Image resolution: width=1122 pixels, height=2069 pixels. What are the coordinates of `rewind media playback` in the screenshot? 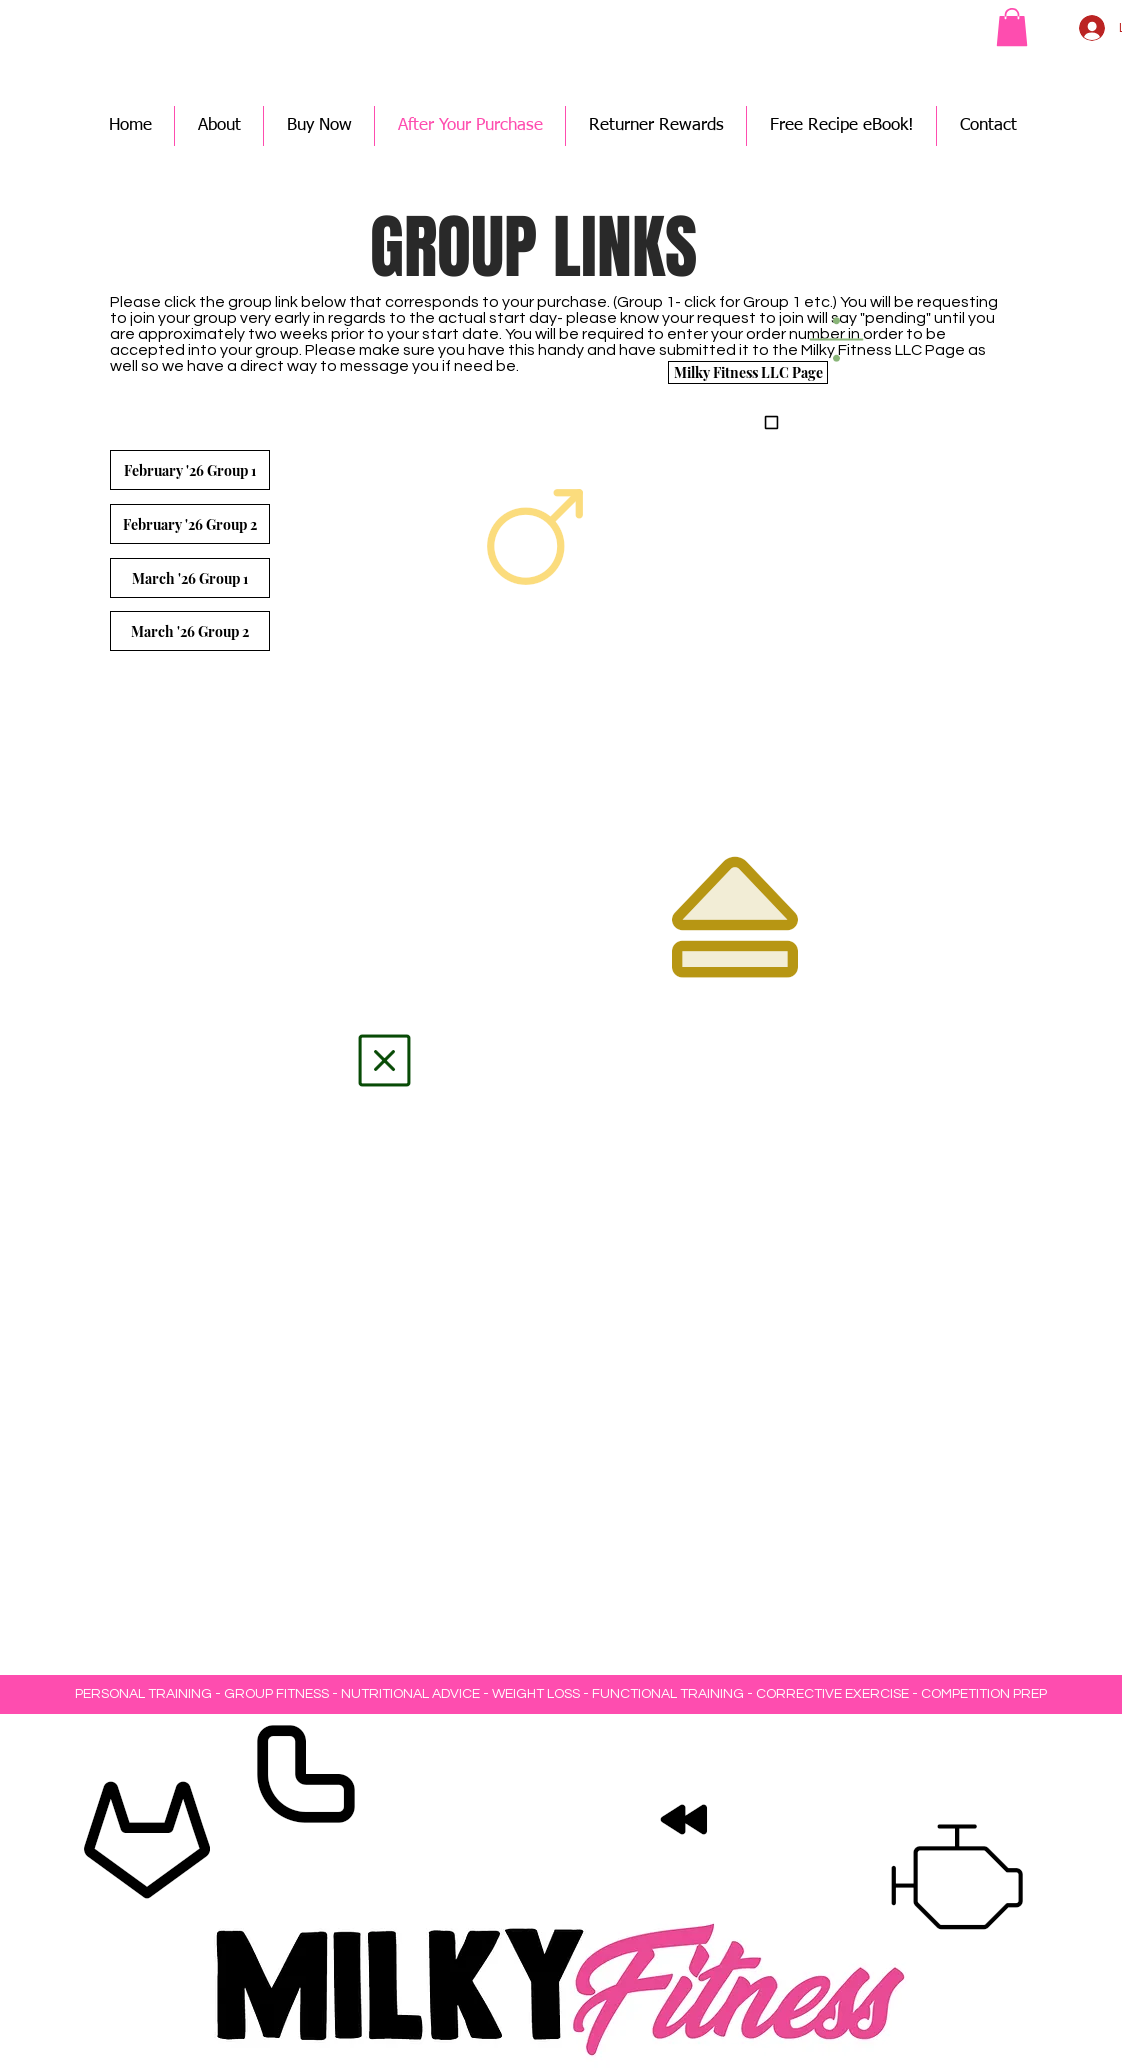 It's located at (685, 1819).